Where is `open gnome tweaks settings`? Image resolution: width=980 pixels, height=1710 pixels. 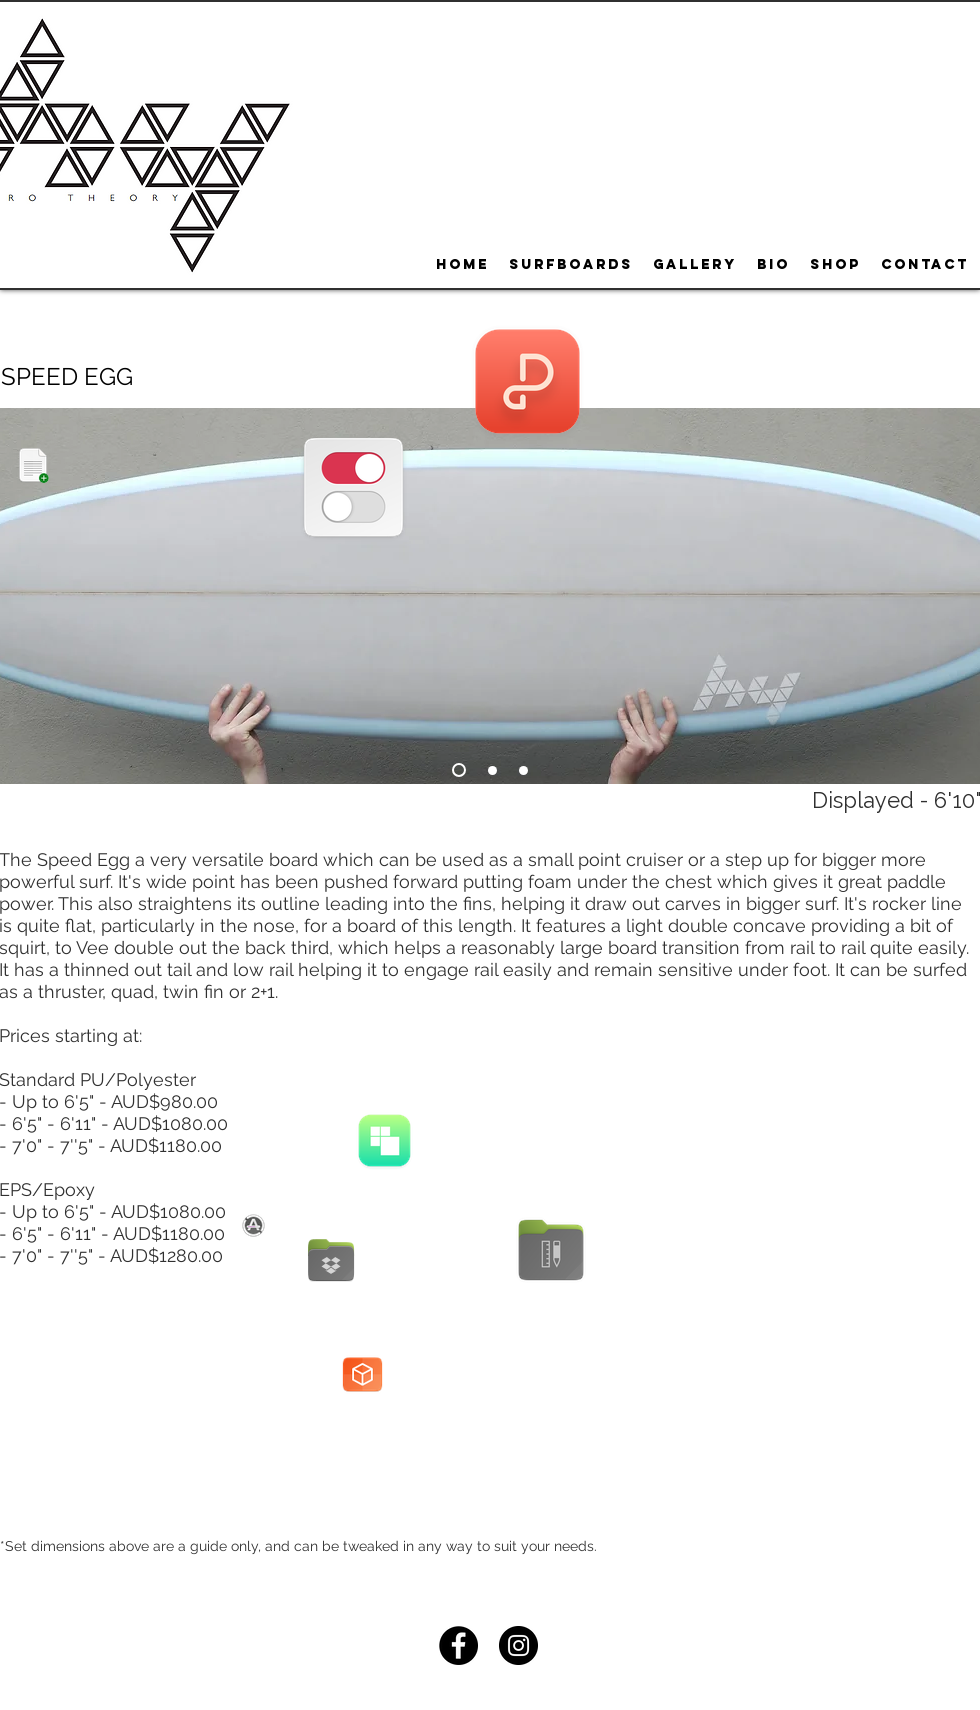 open gnome tweaks settings is located at coordinates (353, 487).